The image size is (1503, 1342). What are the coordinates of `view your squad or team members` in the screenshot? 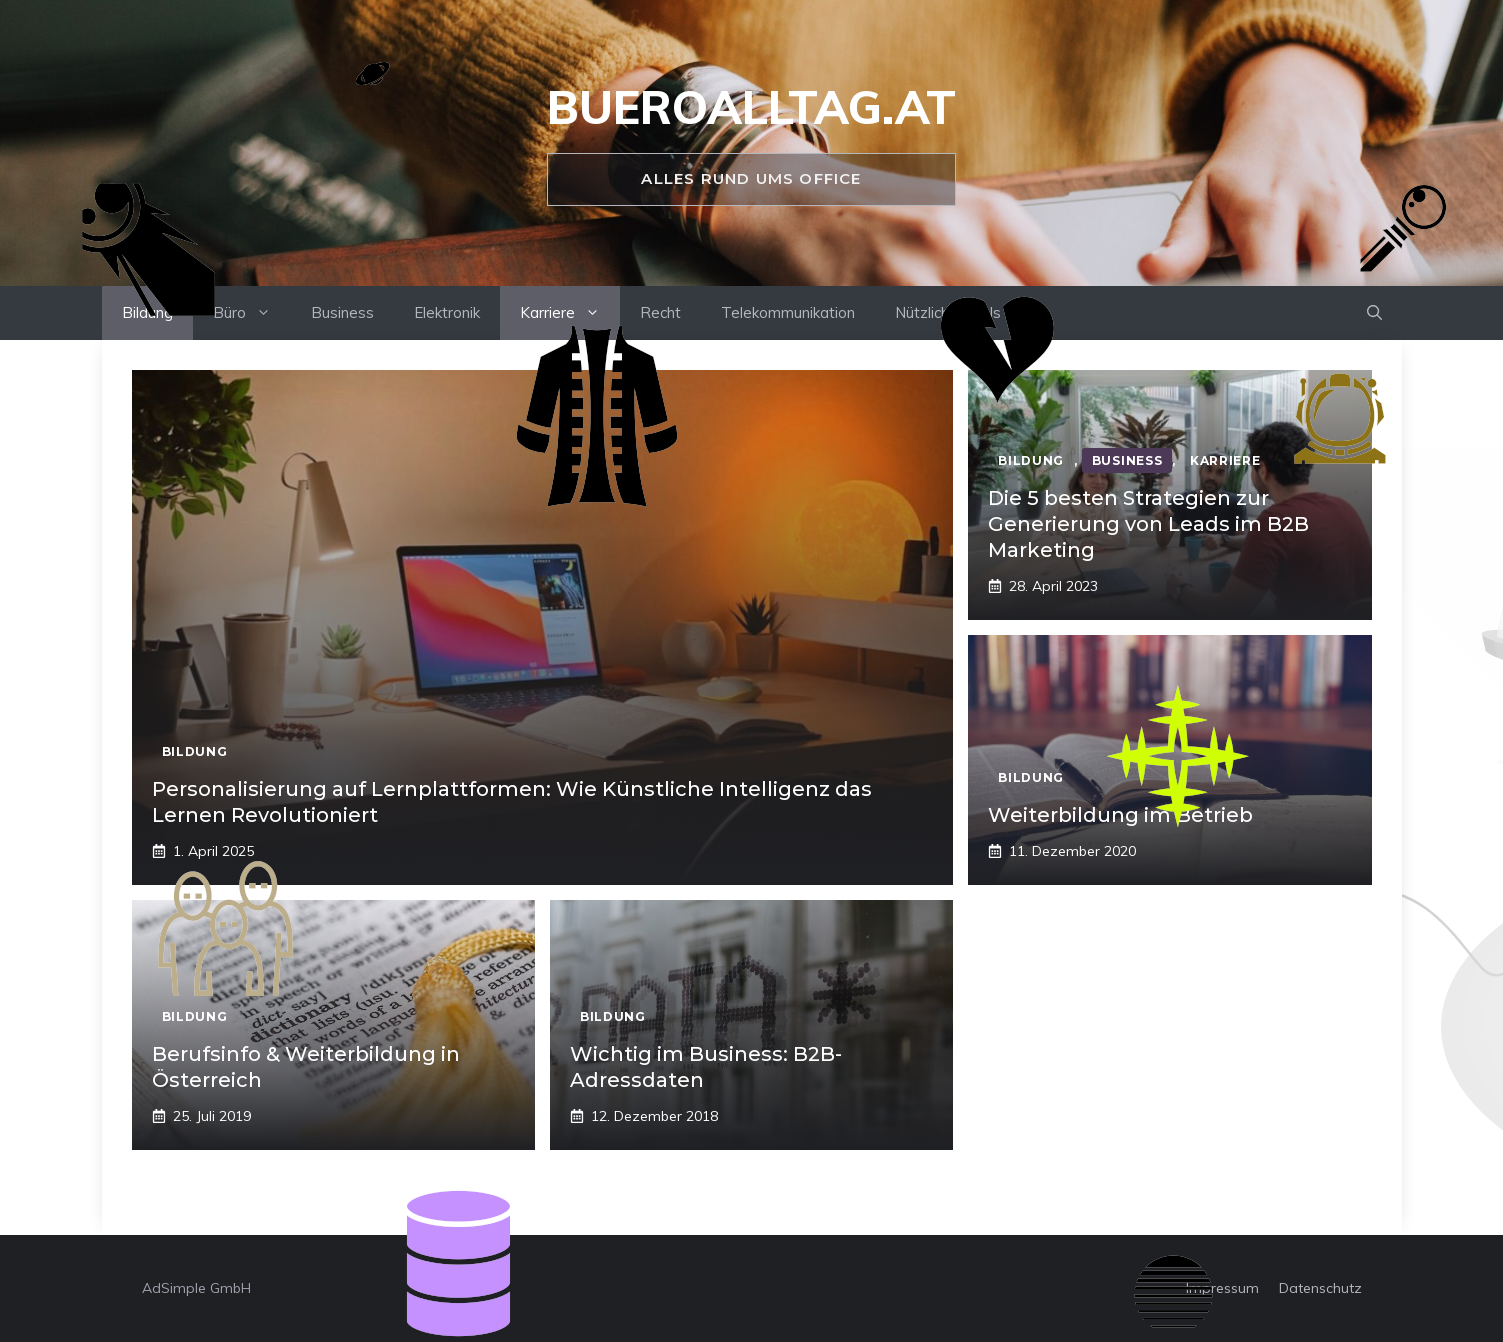 It's located at (226, 928).